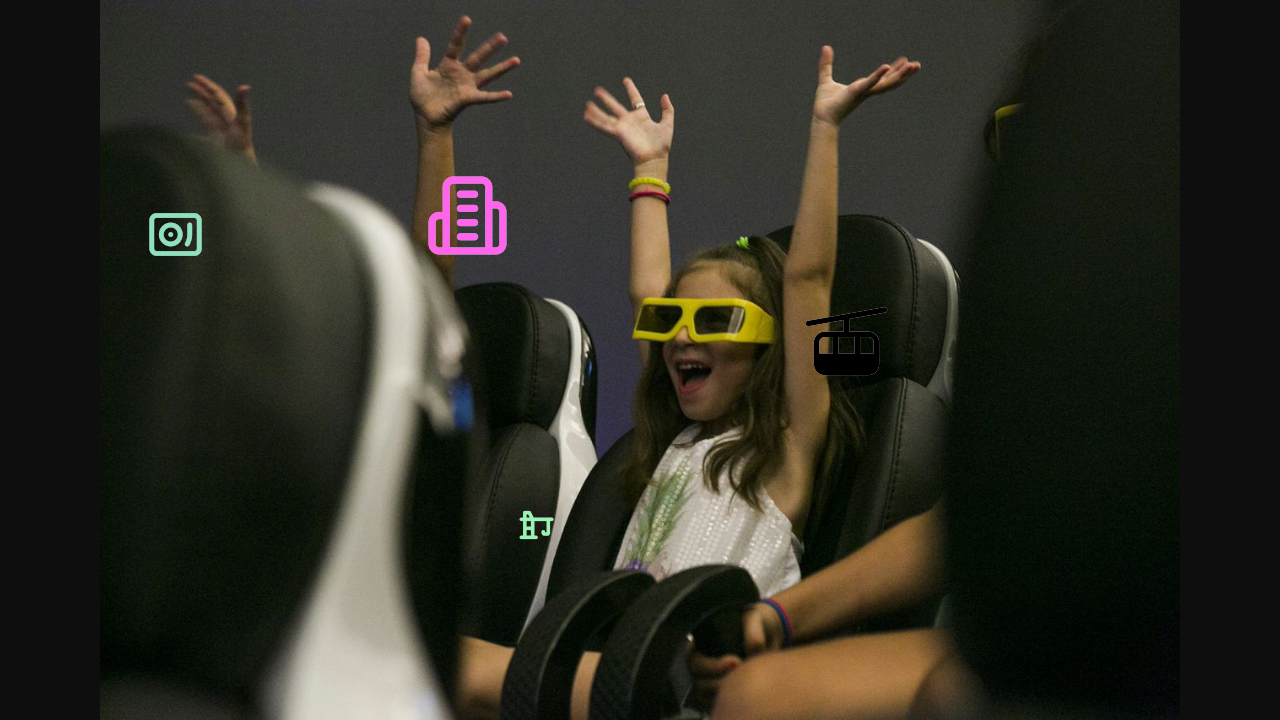 The image size is (1280, 720). Describe the element at coordinates (175, 234) in the screenshot. I see `access music or audio player` at that location.